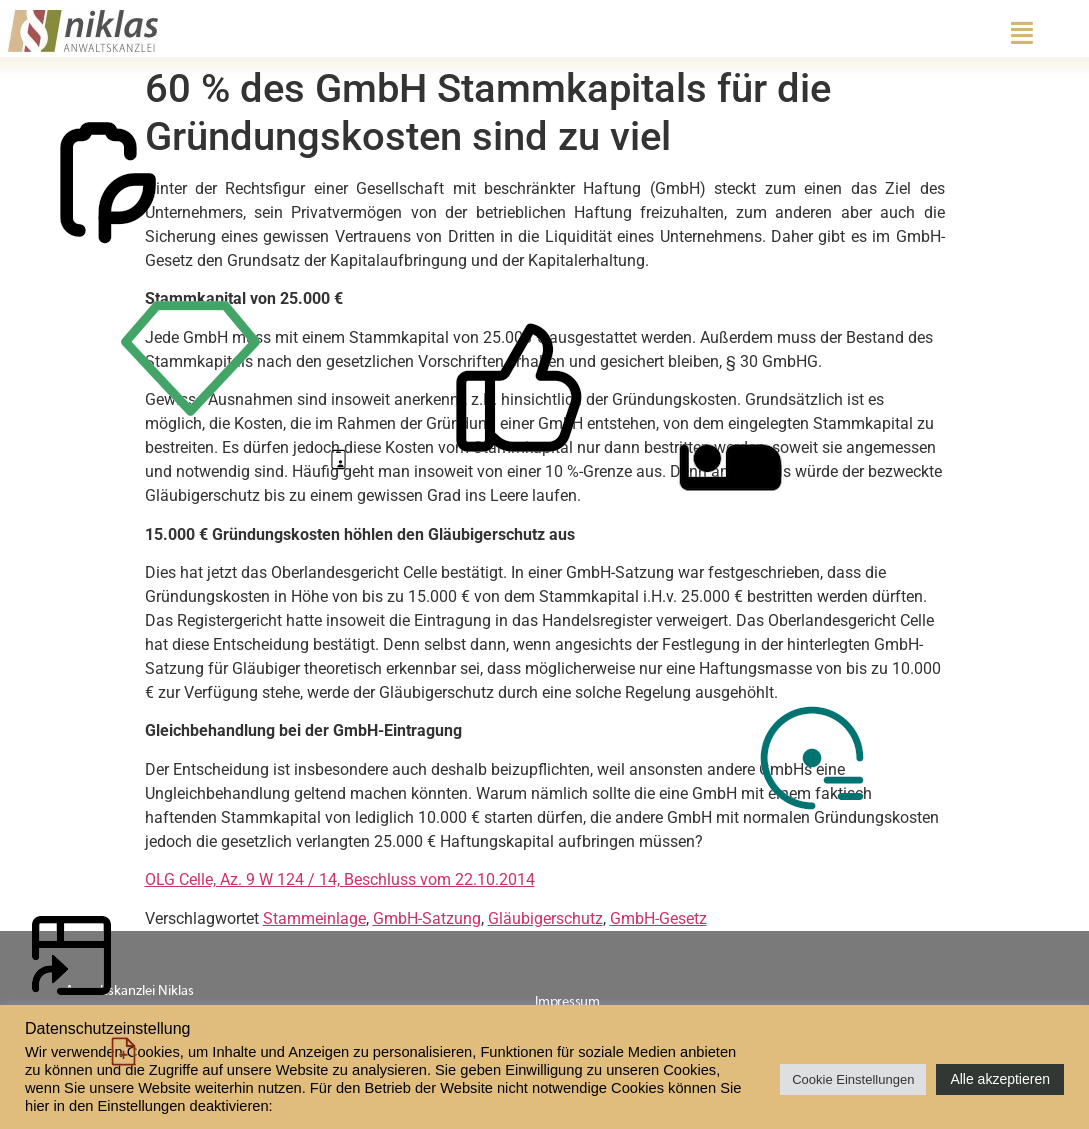 The image size is (1089, 1129). What do you see at coordinates (338, 459) in the screenshot?
I see `view your profile or identity information` at bounding box center [338, 459].